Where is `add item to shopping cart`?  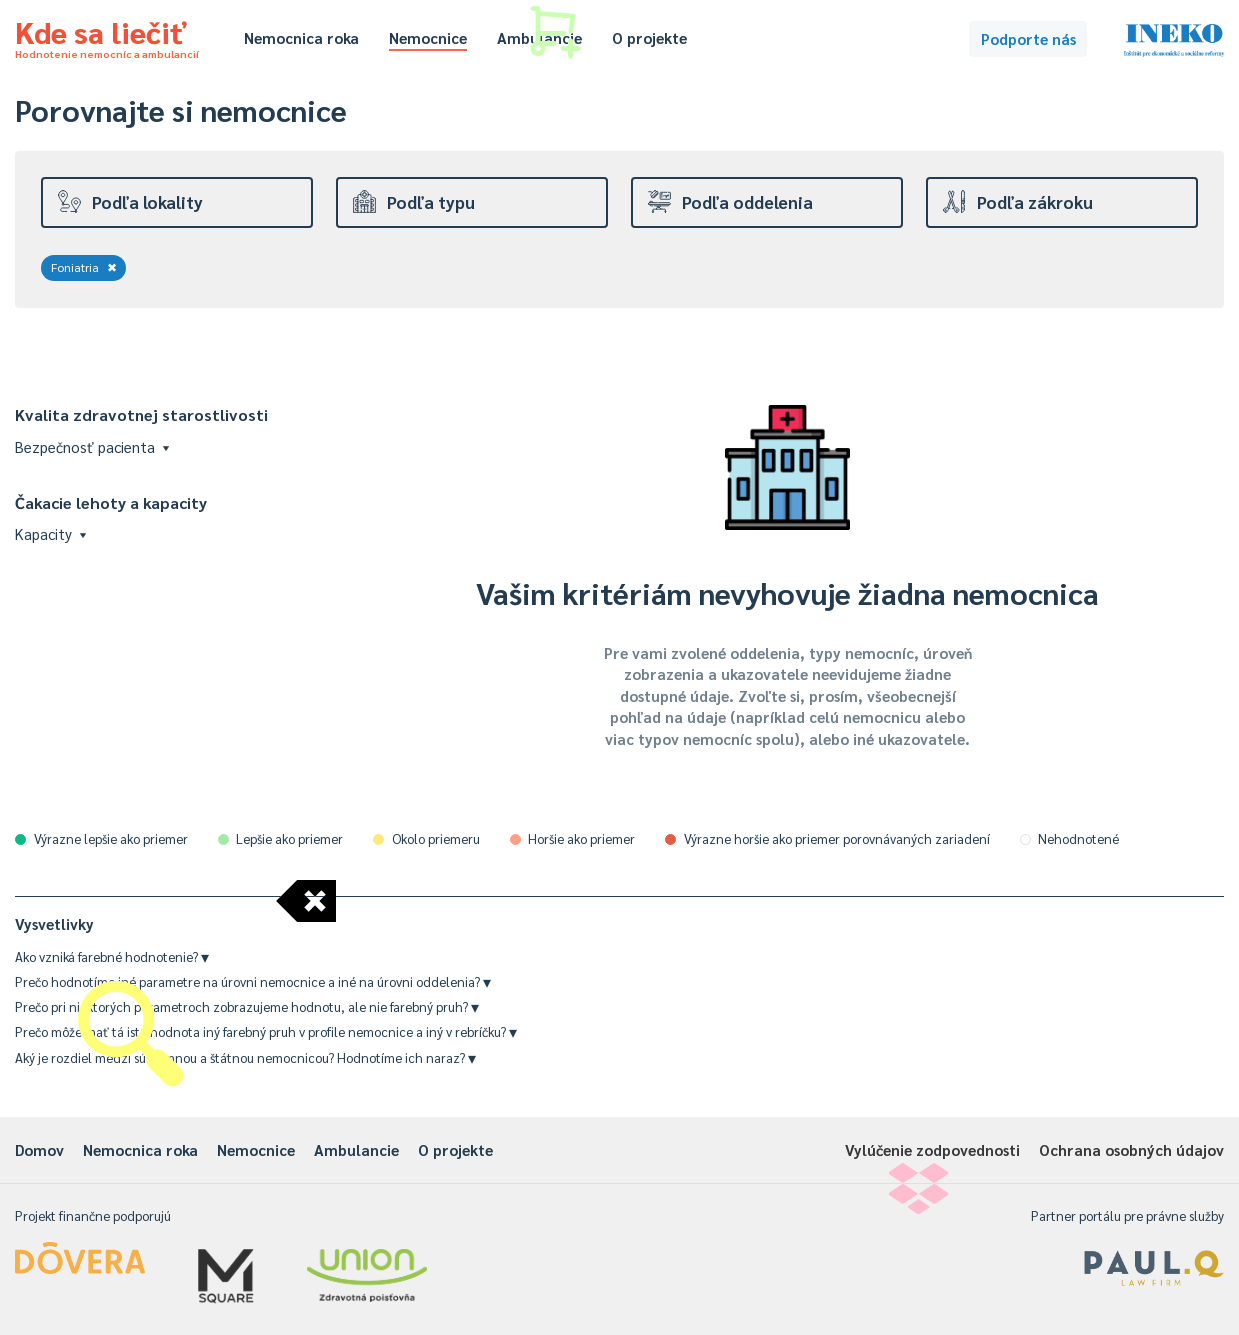
add item to shopping cart is located at coordinates (553, 31).